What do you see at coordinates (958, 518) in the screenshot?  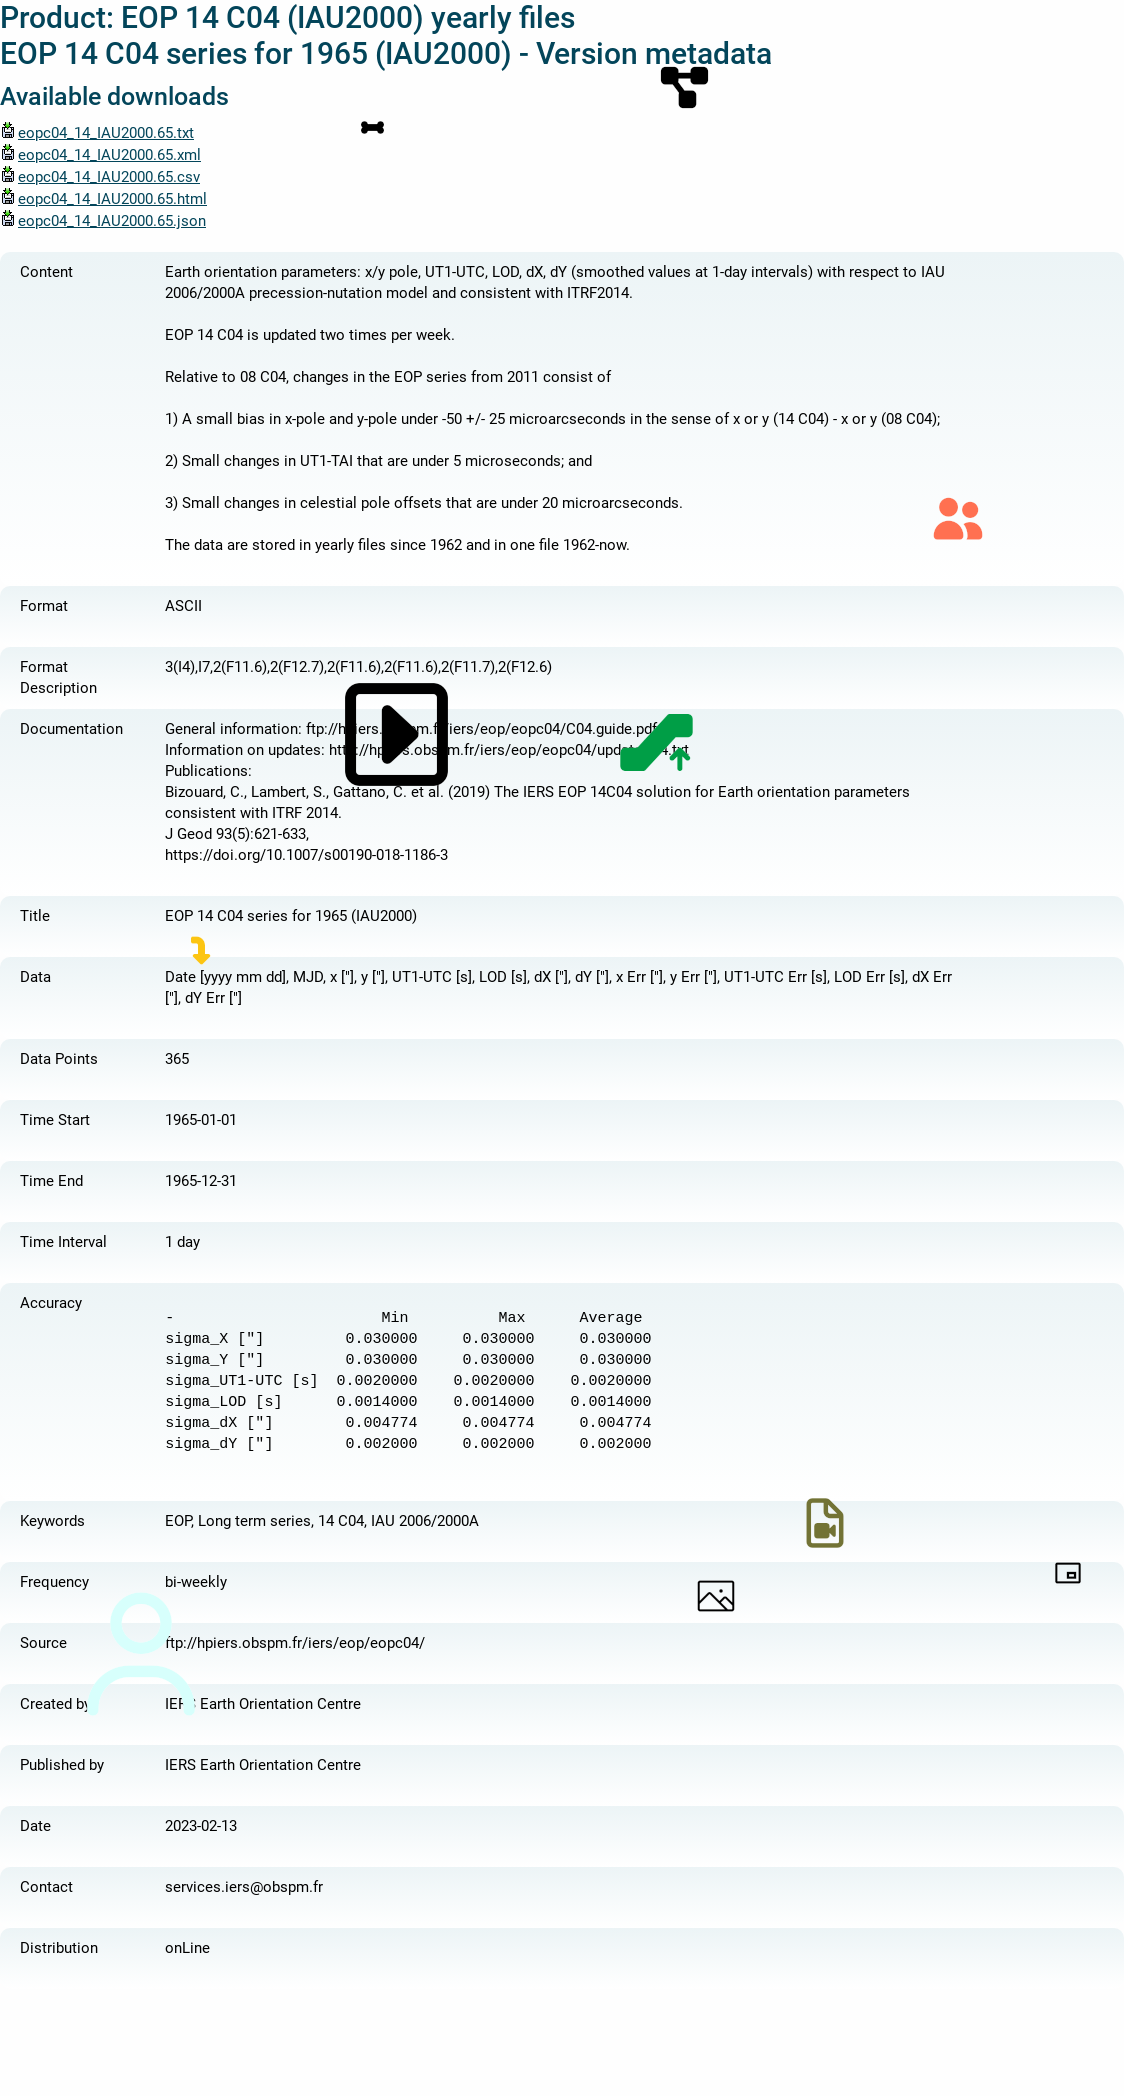 I see `view your friends list` at bounding box center [958, 518].